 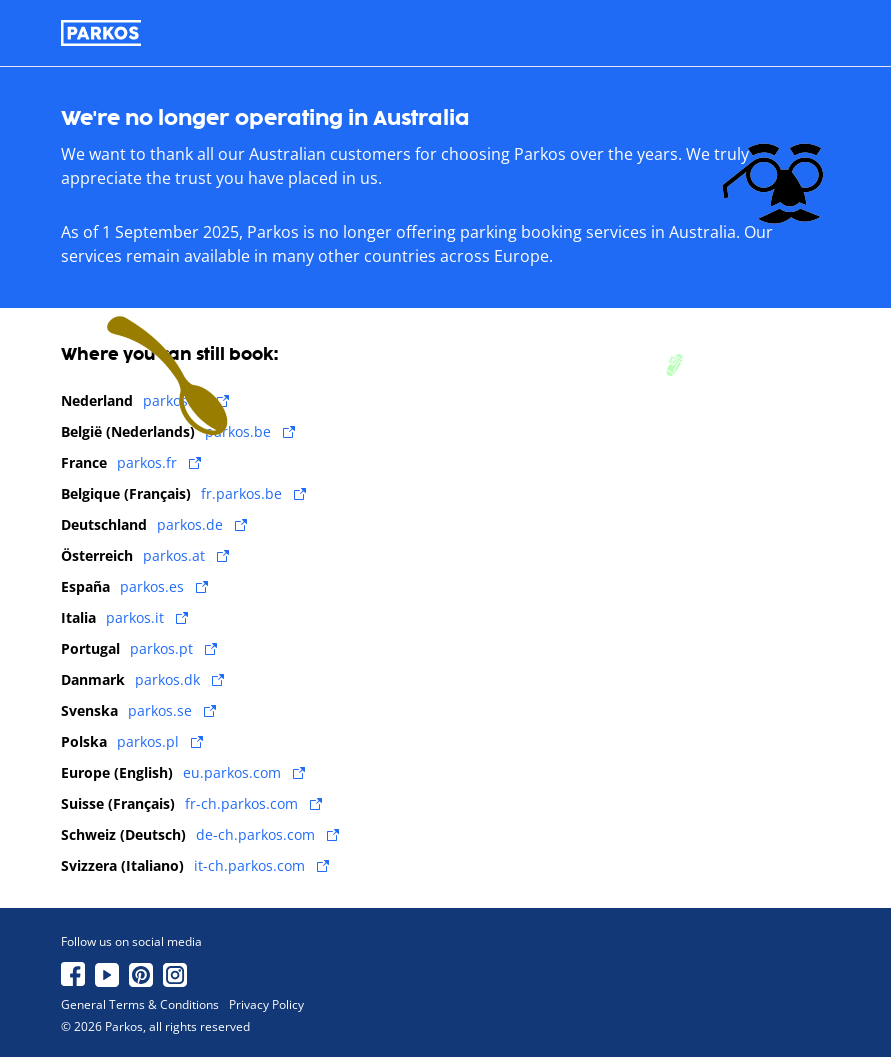 What do you see at coordinates (675, 365) in the screenshot?
I see `access fuel or resource storage` at bounding box center [675, 365].